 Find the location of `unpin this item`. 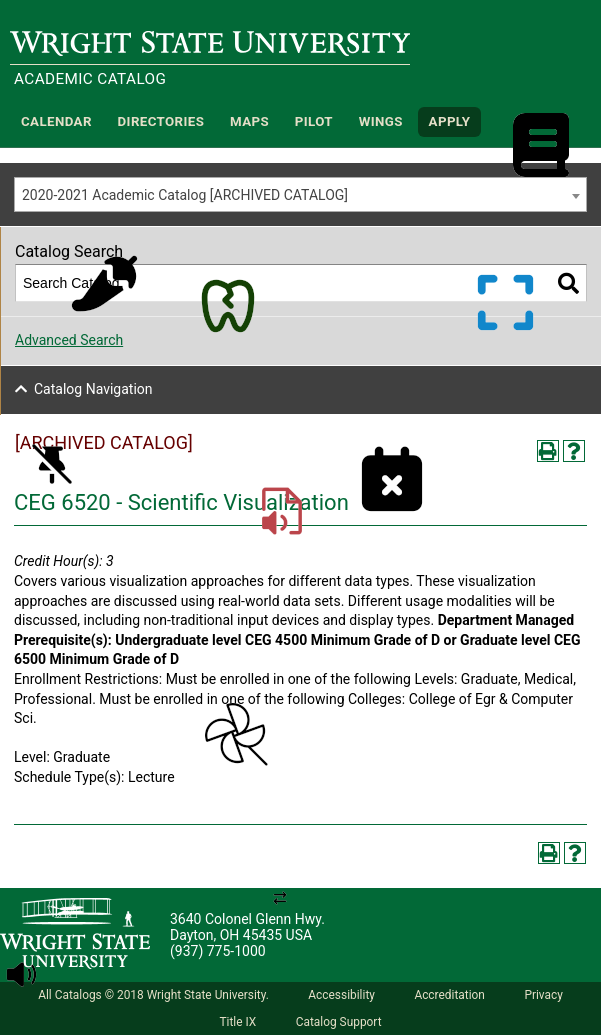

unpin this item is located at coordinates (52, 464).